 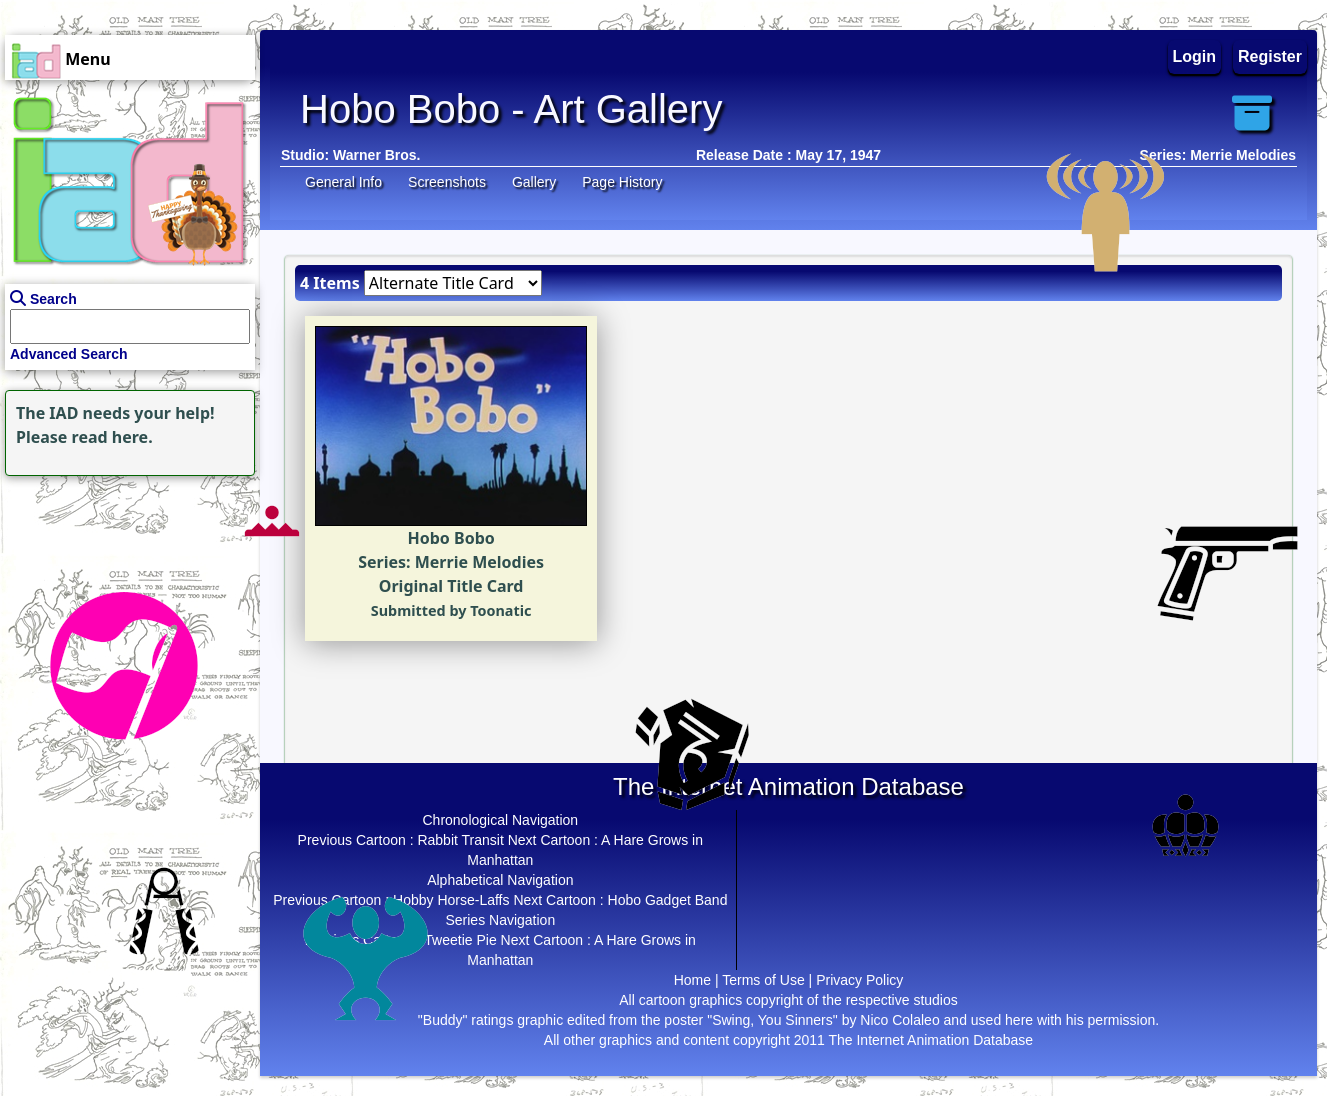 What do you see at coordinates (272, 521) in the screenshot?
I see `indicates a desert or Egyptian-themed level` at bounding box center [272, 521].